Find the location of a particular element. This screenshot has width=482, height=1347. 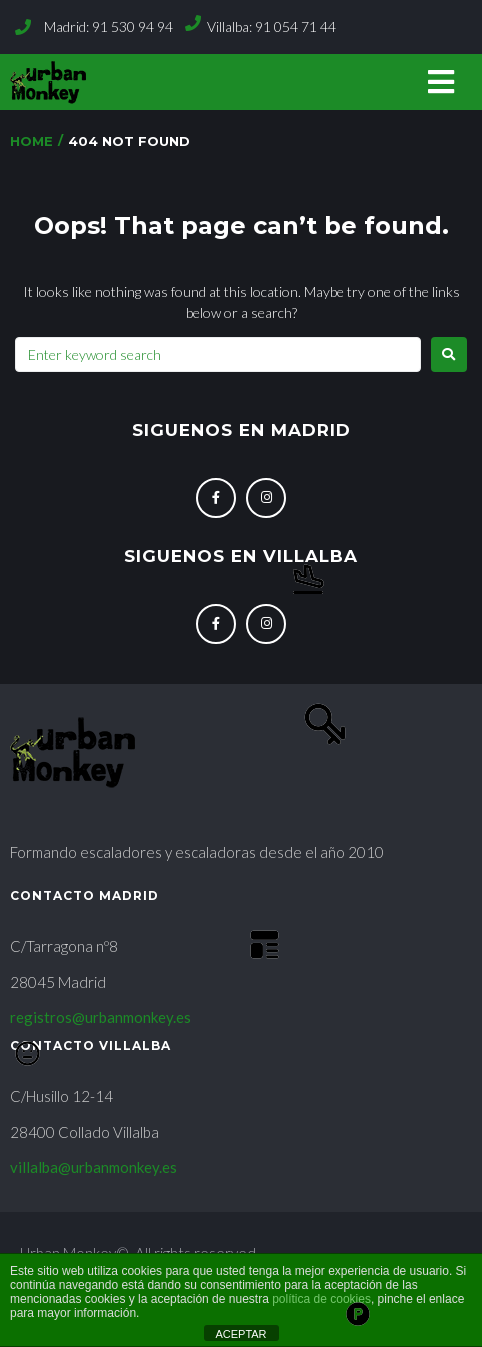

select intergender or non-binary gender option is located at coordinates (325, 724).